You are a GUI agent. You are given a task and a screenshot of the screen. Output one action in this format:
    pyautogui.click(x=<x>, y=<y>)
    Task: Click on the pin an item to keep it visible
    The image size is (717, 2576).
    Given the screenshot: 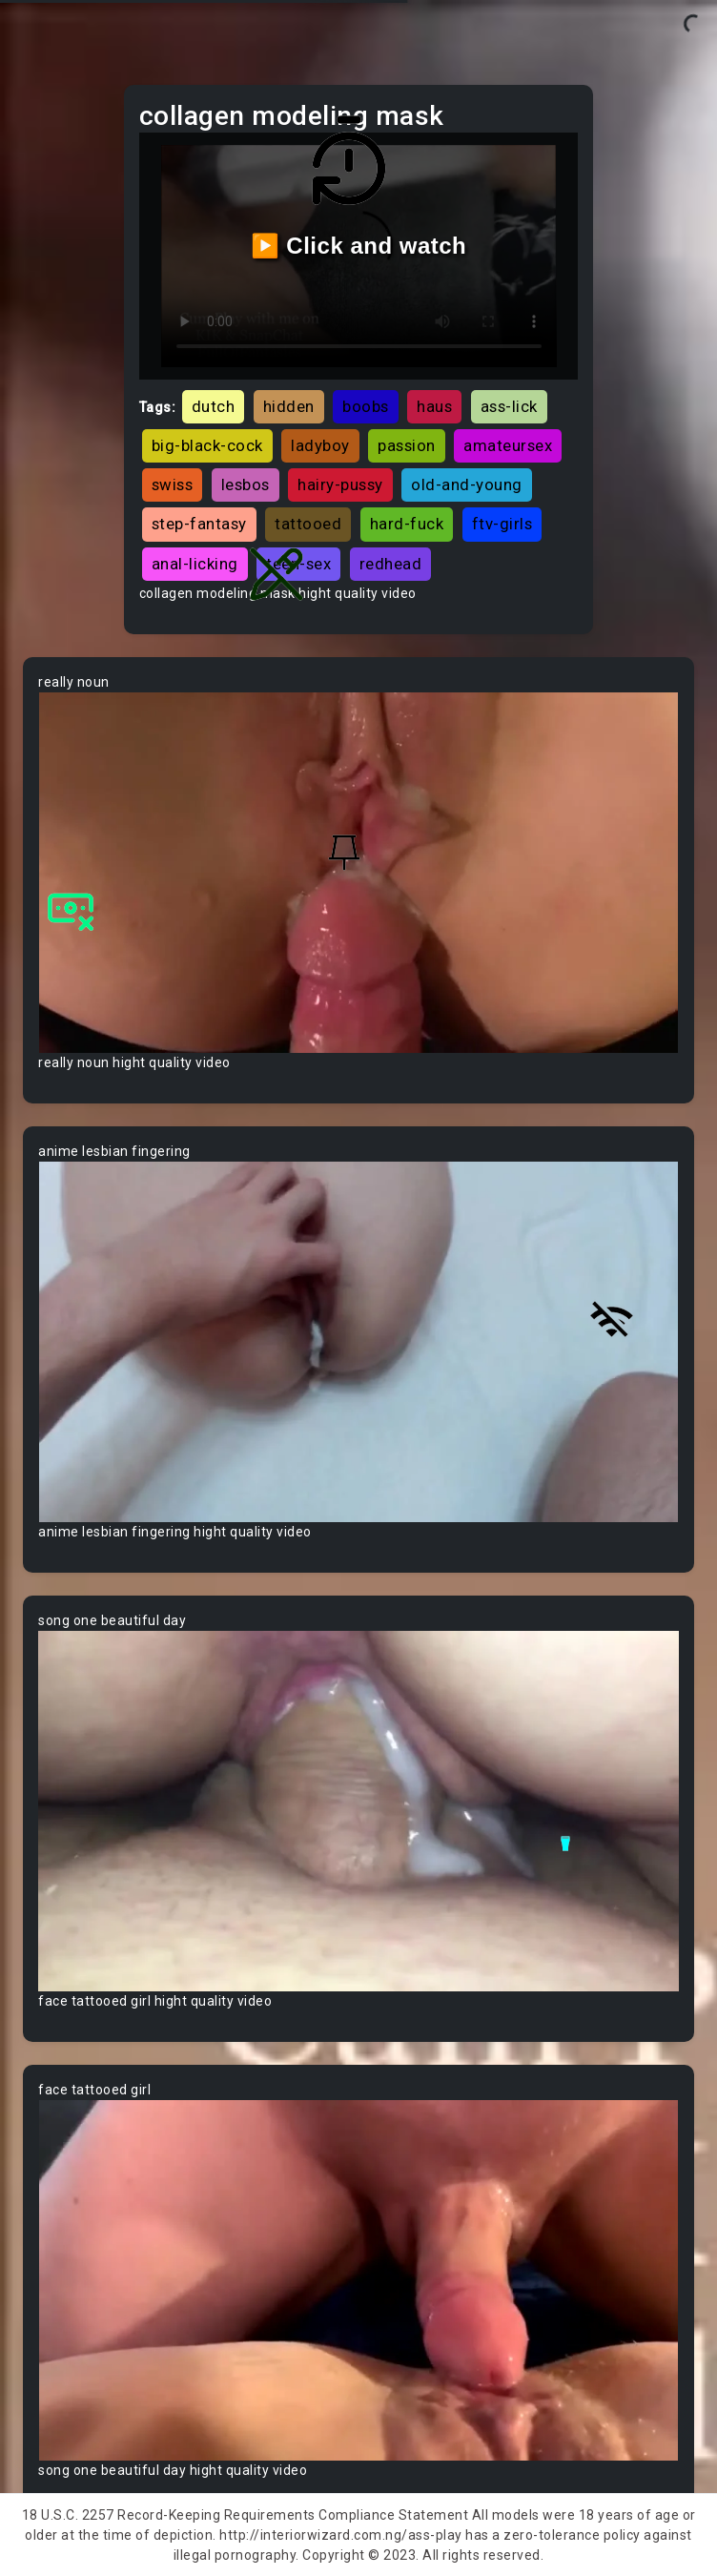 What is the action you would take?
    pyautogui.click(x=344, y=851)
    